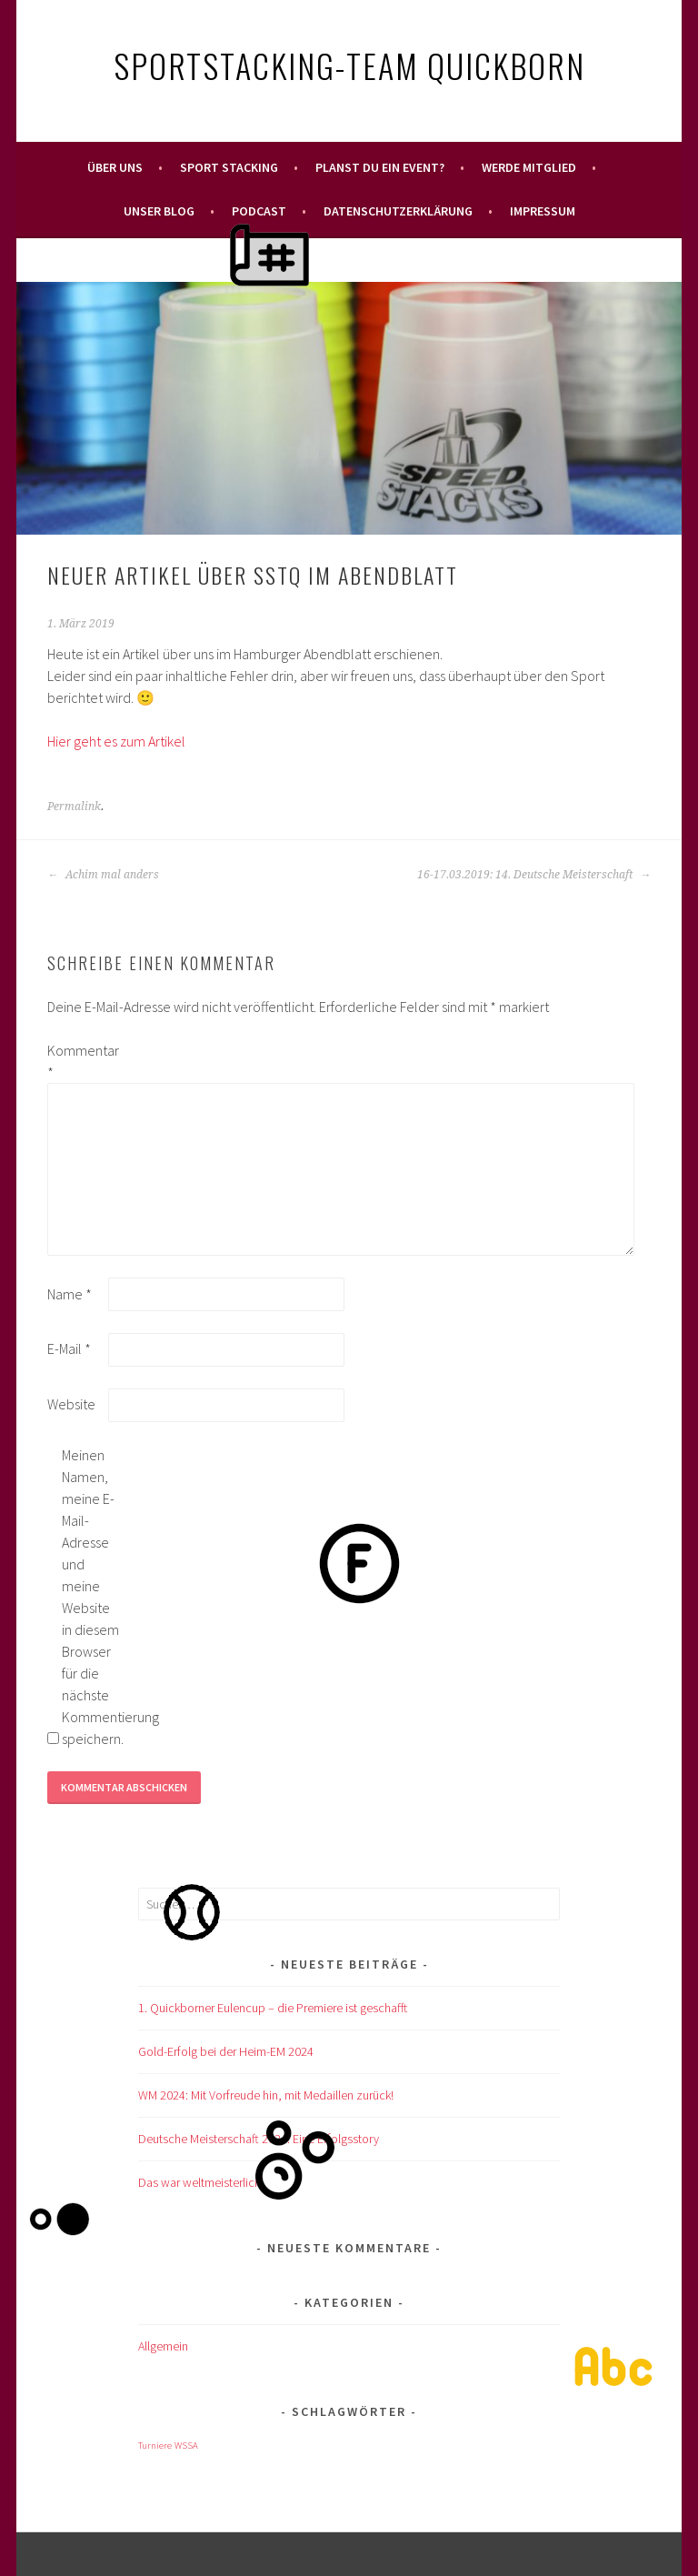 This screenshot has height=2576, width=698. I want to click on open chat or messaging, so click(294, 2160).